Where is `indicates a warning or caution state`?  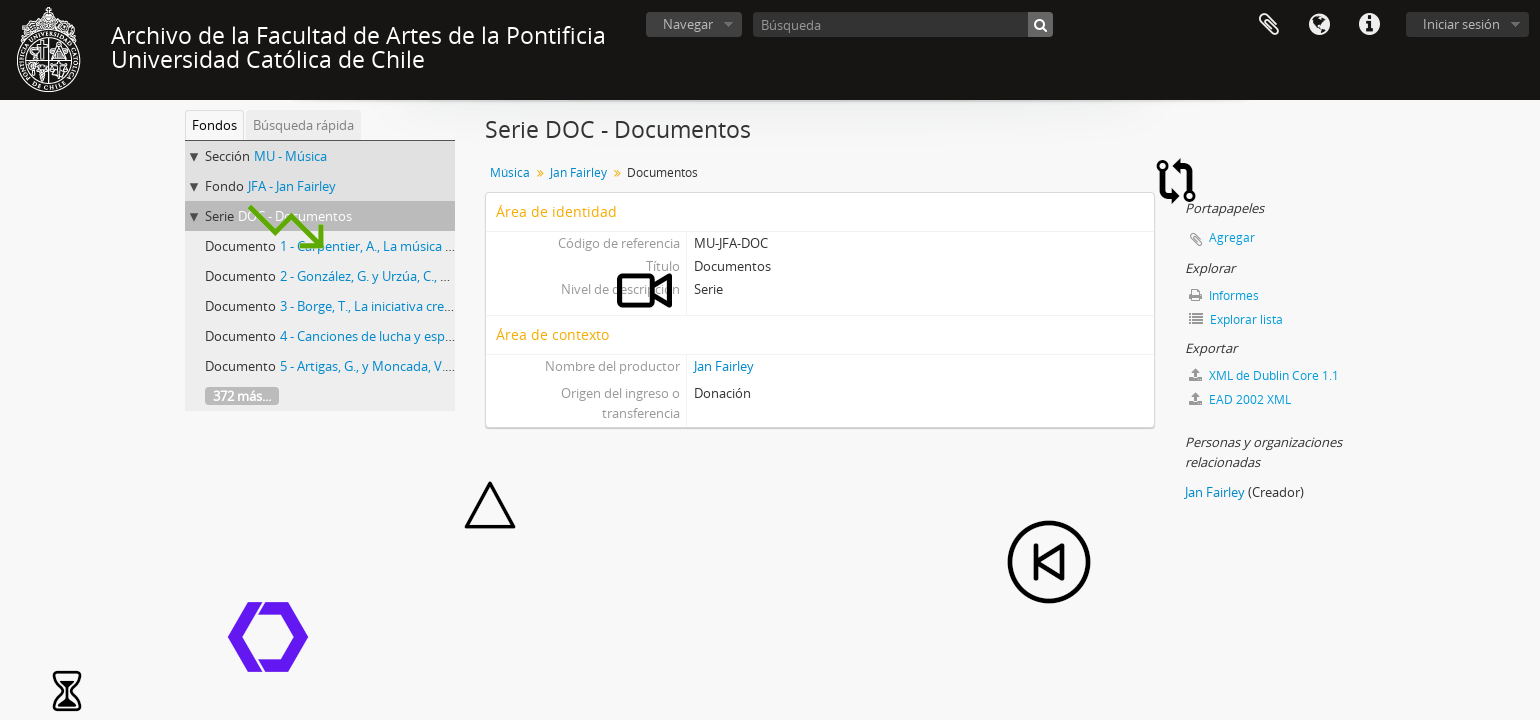
indicates a warning or caution state is located at coordinates (490, 505).